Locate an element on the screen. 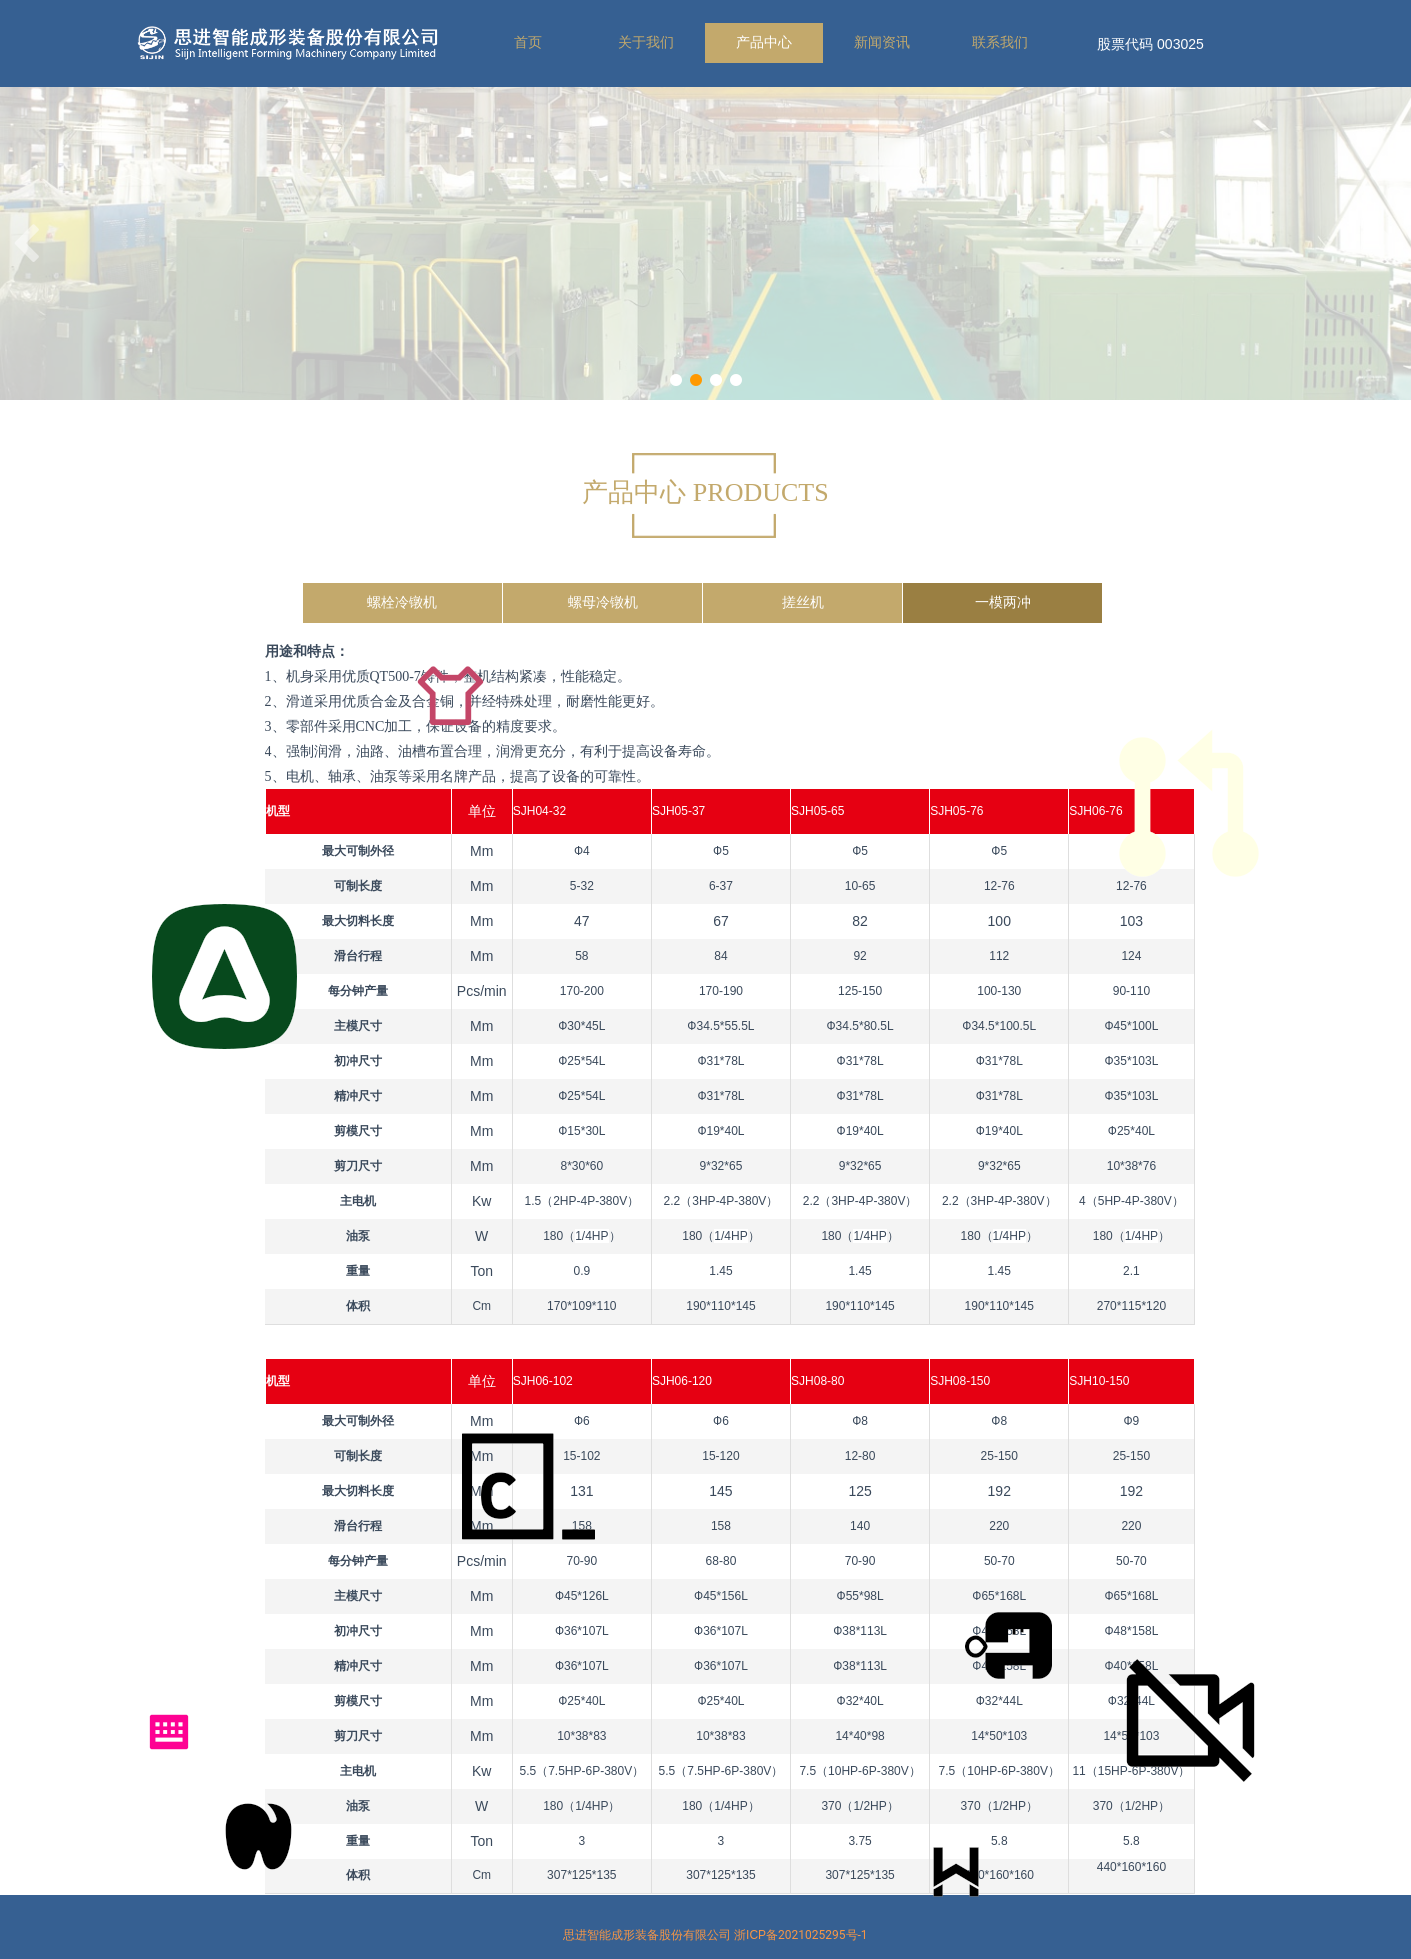  access dental or oral health features is located at coordinates (258, 1836).